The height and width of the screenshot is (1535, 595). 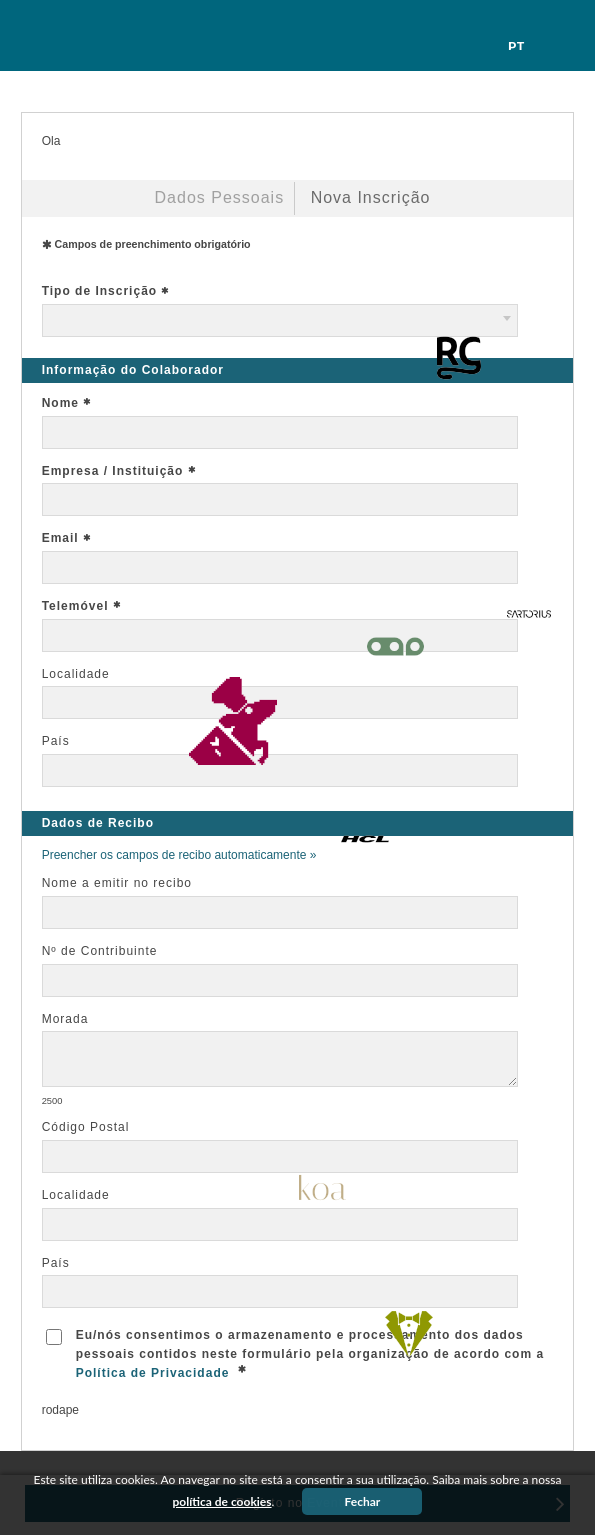 What do you see at coordinates (322, 1187) in the screenshot?
I see `navigate to the Koa framework homepage` at bounding box center [322, 1187].